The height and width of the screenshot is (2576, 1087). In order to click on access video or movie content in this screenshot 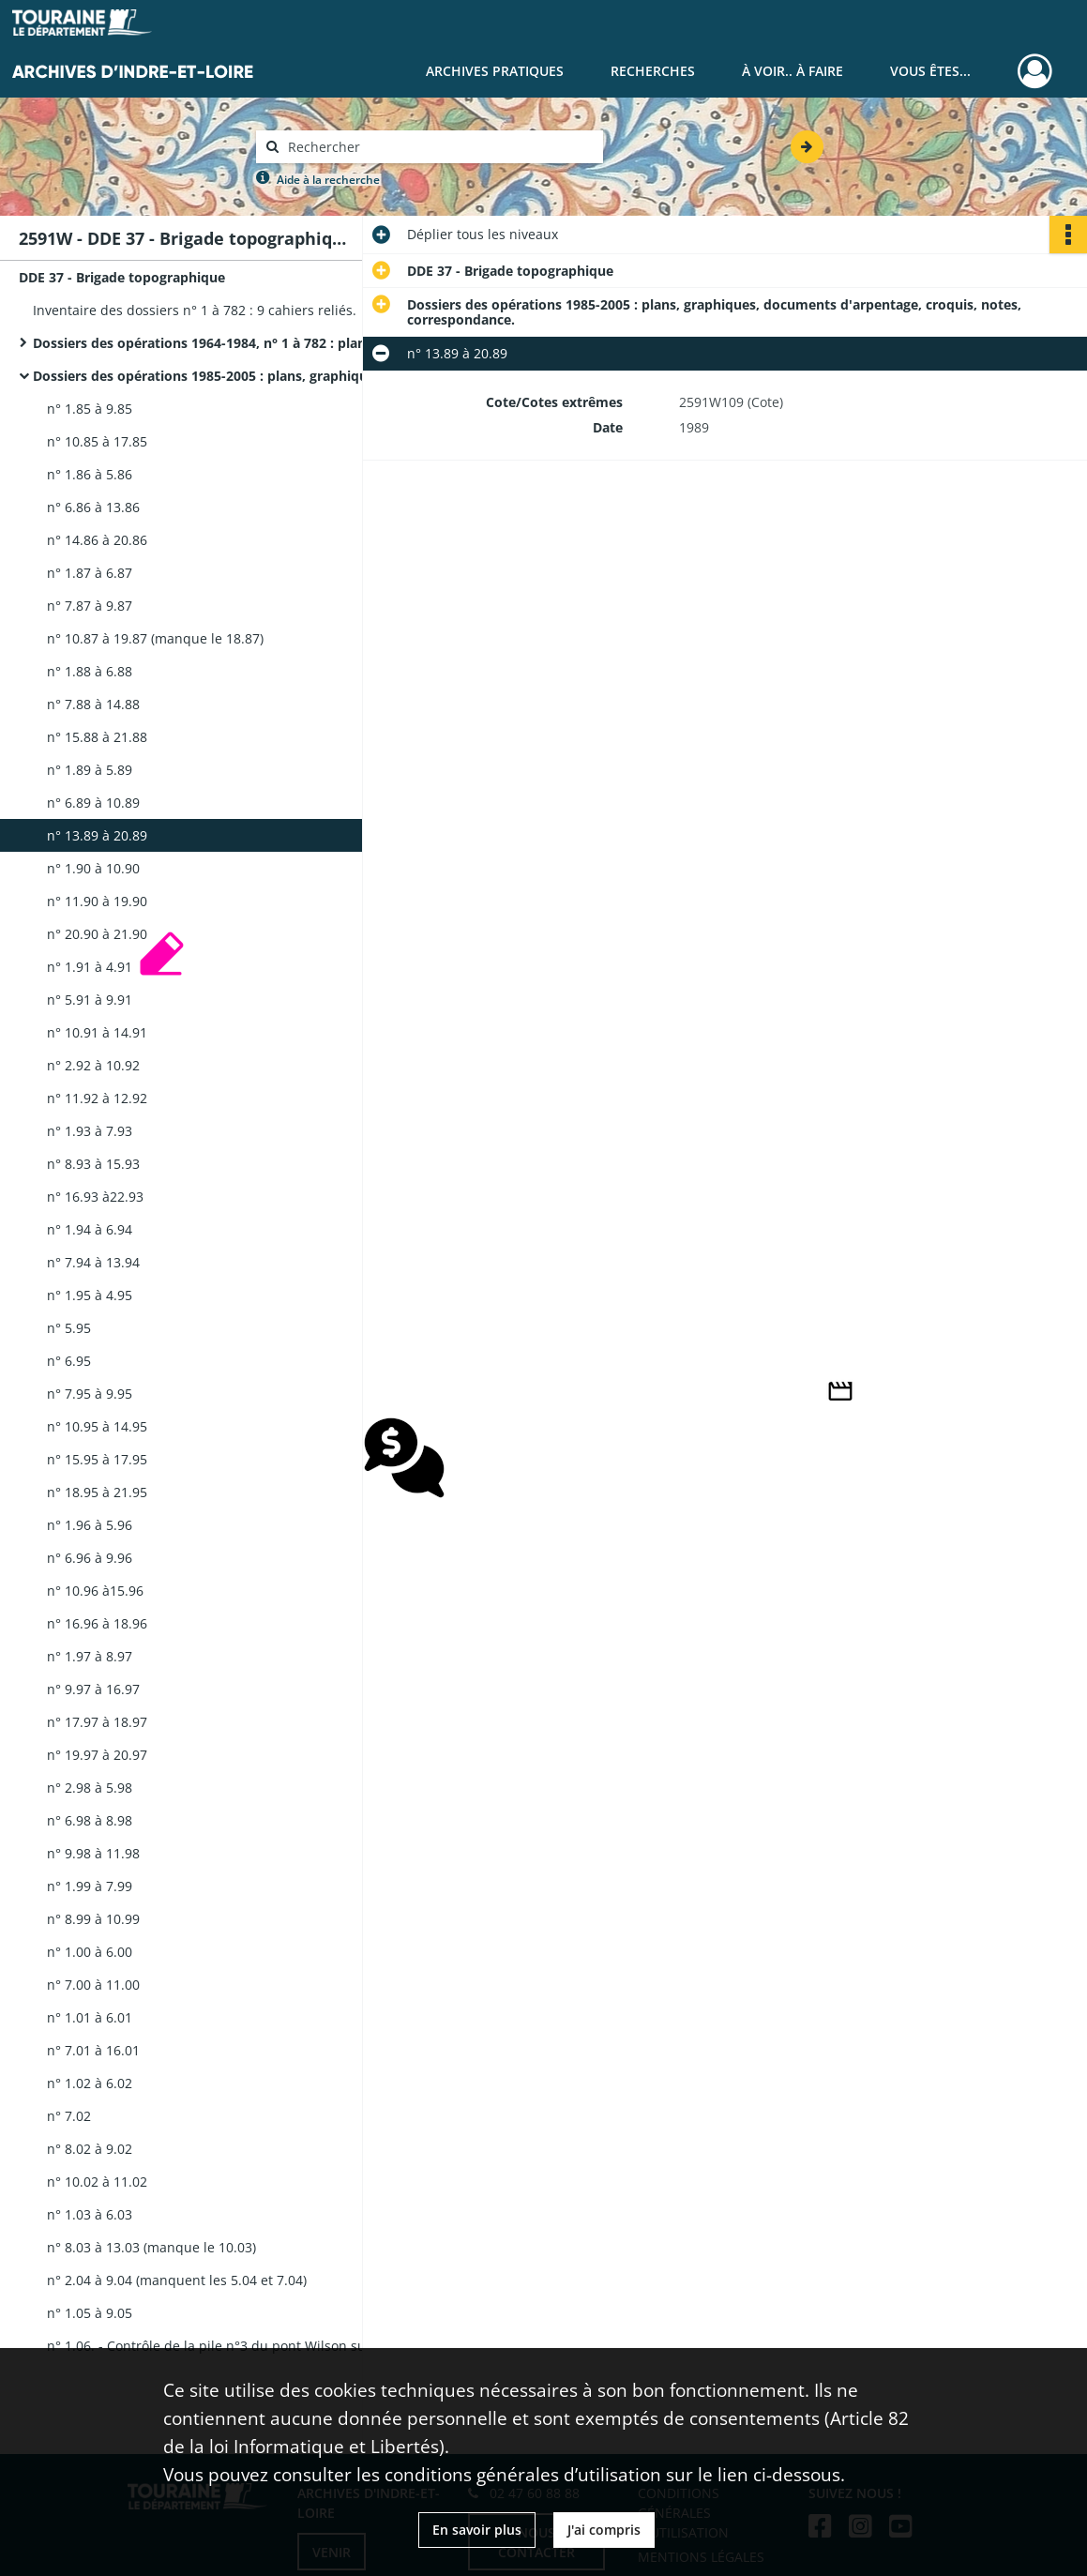, I will do `click(840, 1391)`.